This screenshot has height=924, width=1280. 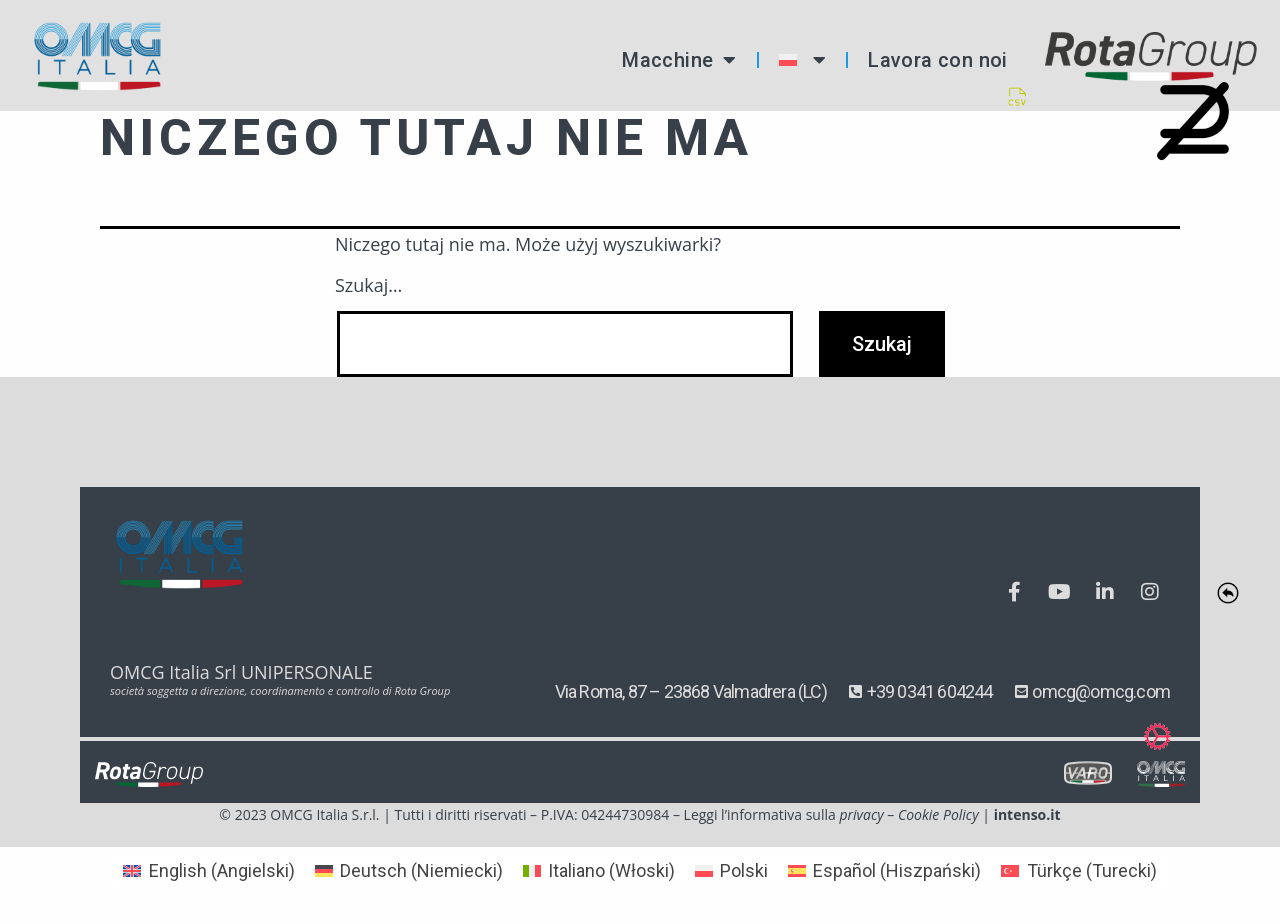 I want to click on access settings, so click(x=1157, y=736).